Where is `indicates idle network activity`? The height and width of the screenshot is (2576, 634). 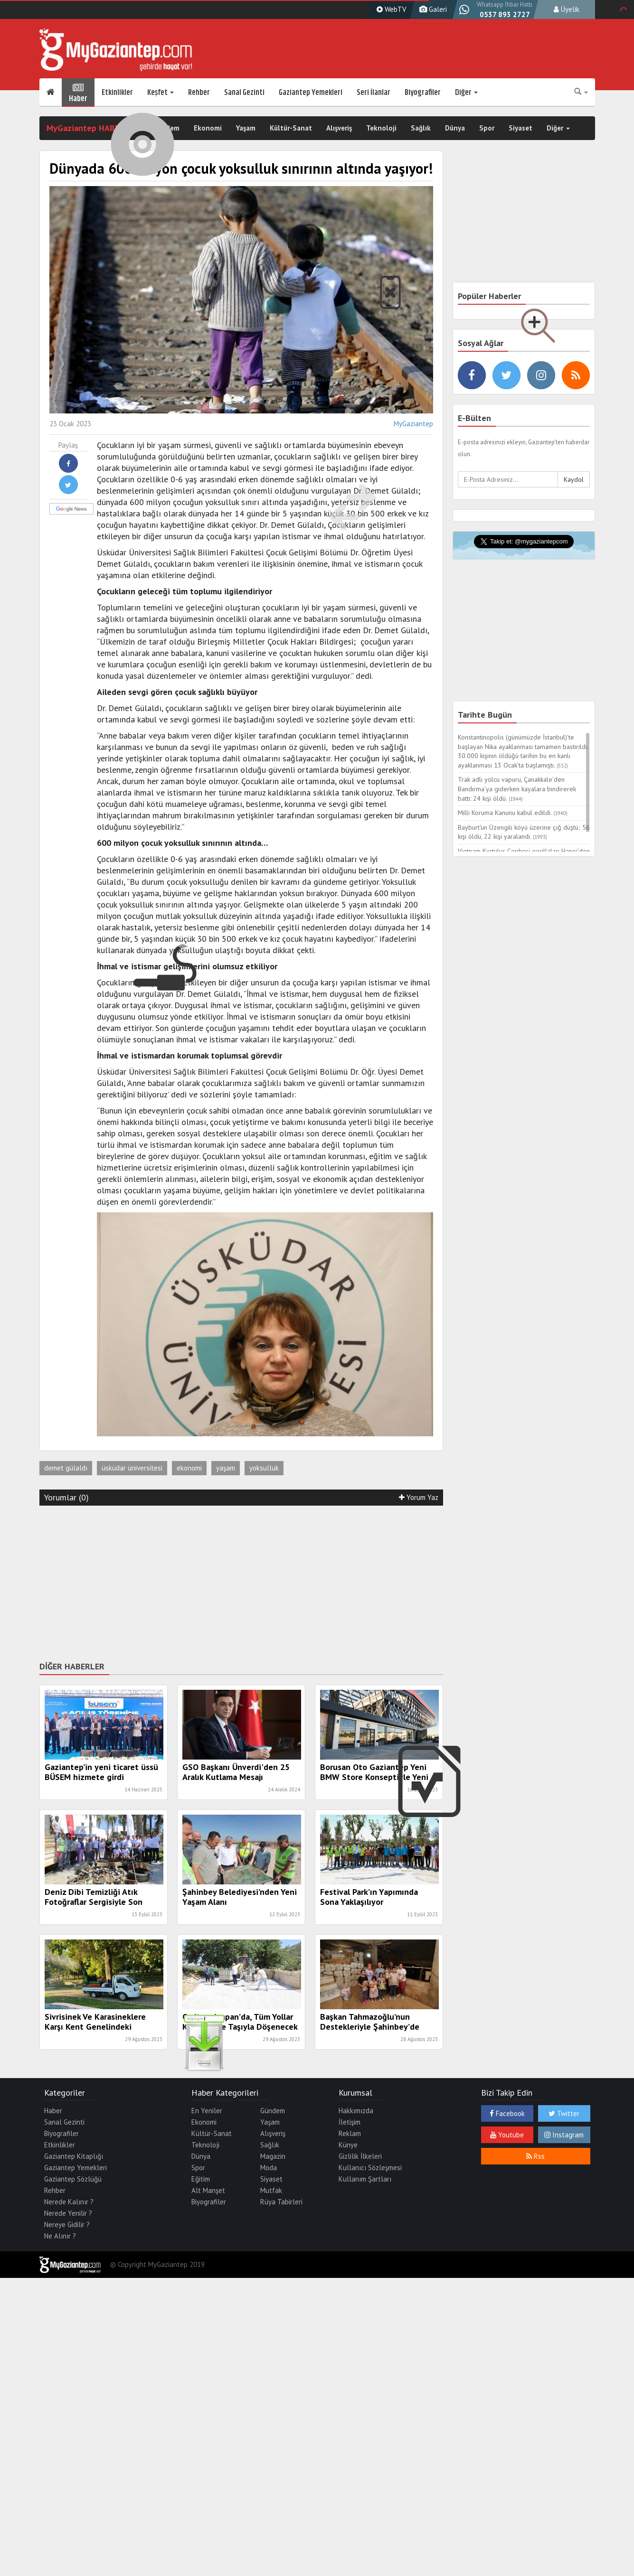 indicates idle network activity is located at coordinates (352, 507).